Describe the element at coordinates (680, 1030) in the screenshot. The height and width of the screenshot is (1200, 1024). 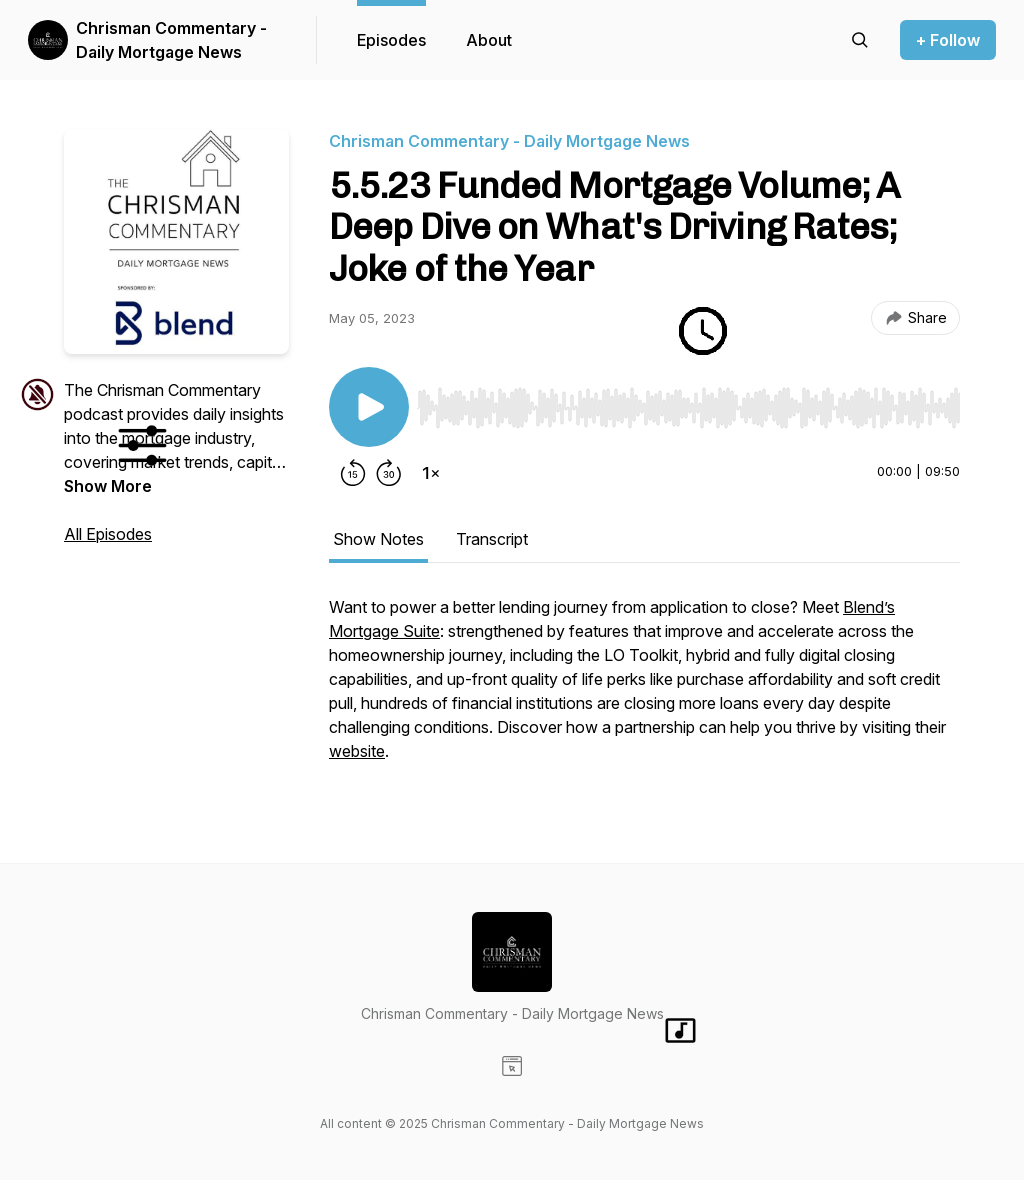
I see `play or browse music videos` at that location.